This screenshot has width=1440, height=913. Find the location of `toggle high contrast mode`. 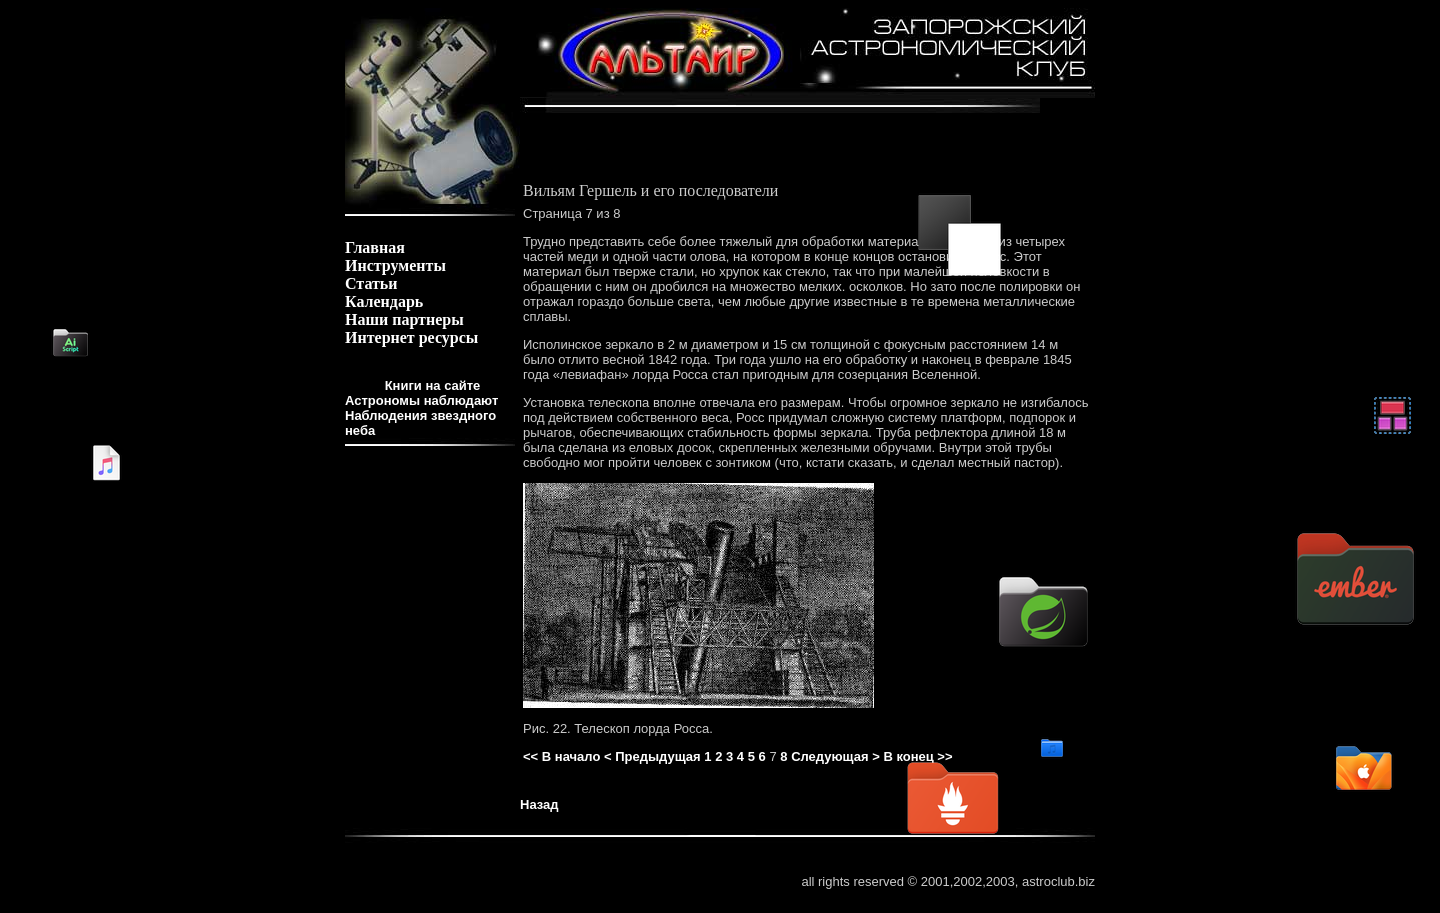

toggle high contrast mode is located at coordinates (959, 237).